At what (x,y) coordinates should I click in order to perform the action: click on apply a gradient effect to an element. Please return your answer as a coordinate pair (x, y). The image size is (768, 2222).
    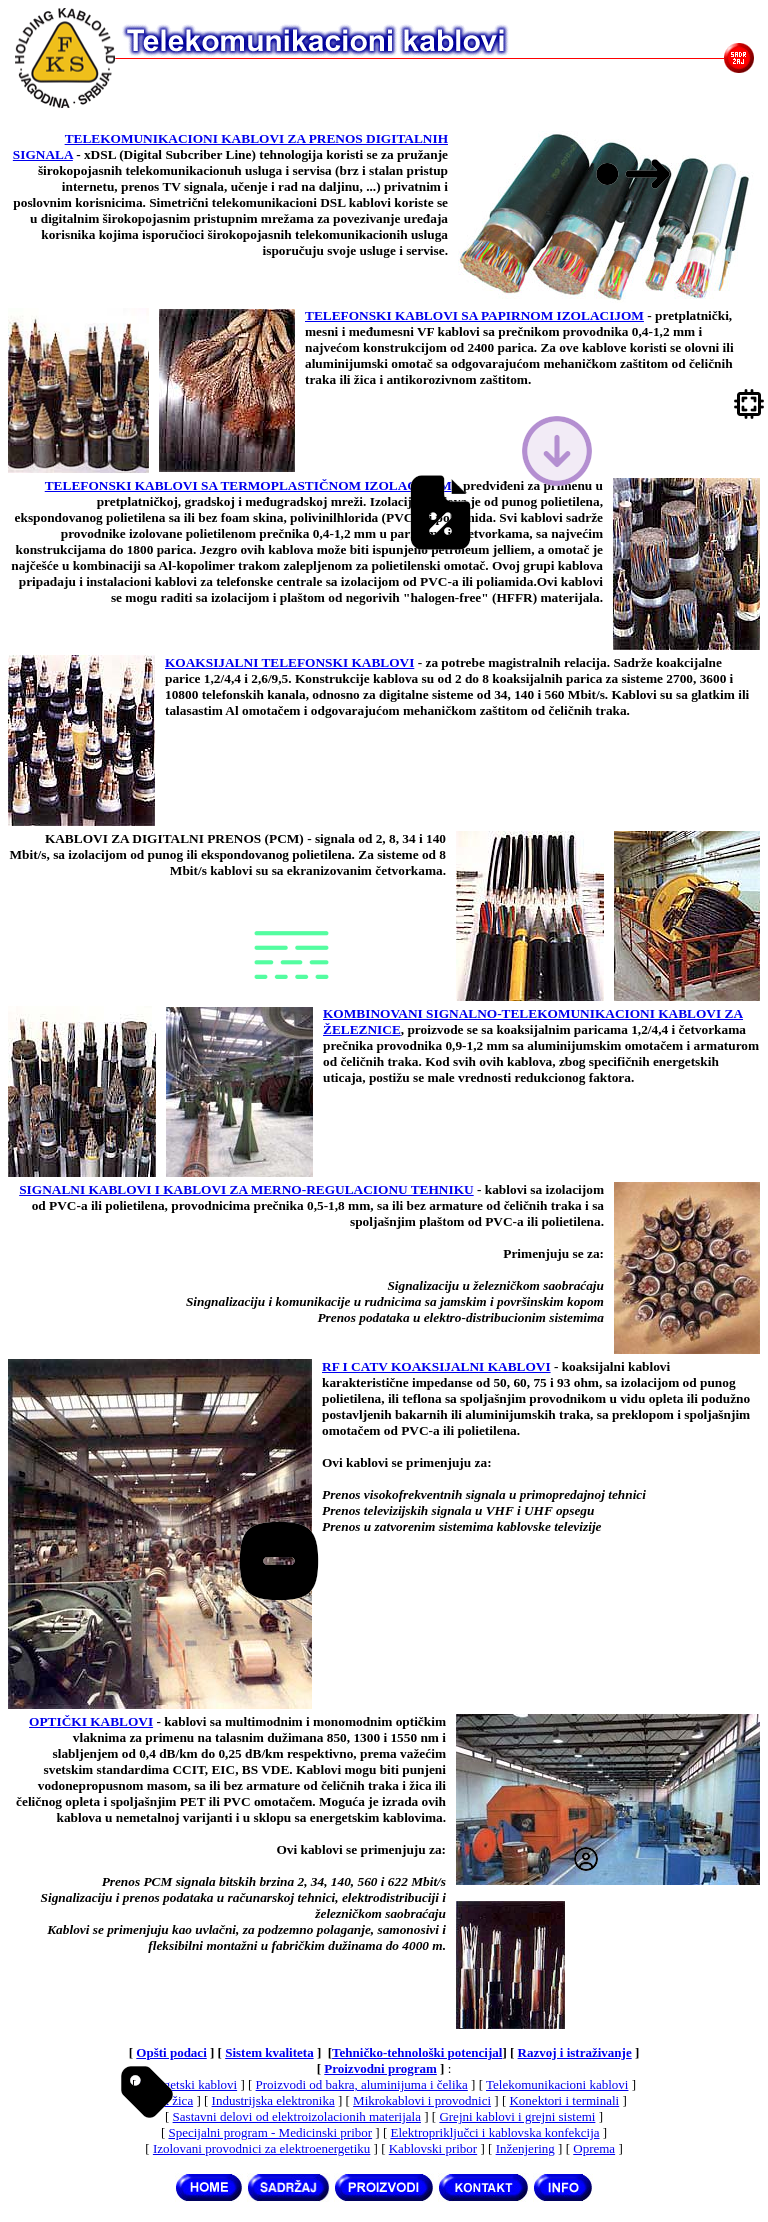
    Looking at the image, I should click on (291, 956).